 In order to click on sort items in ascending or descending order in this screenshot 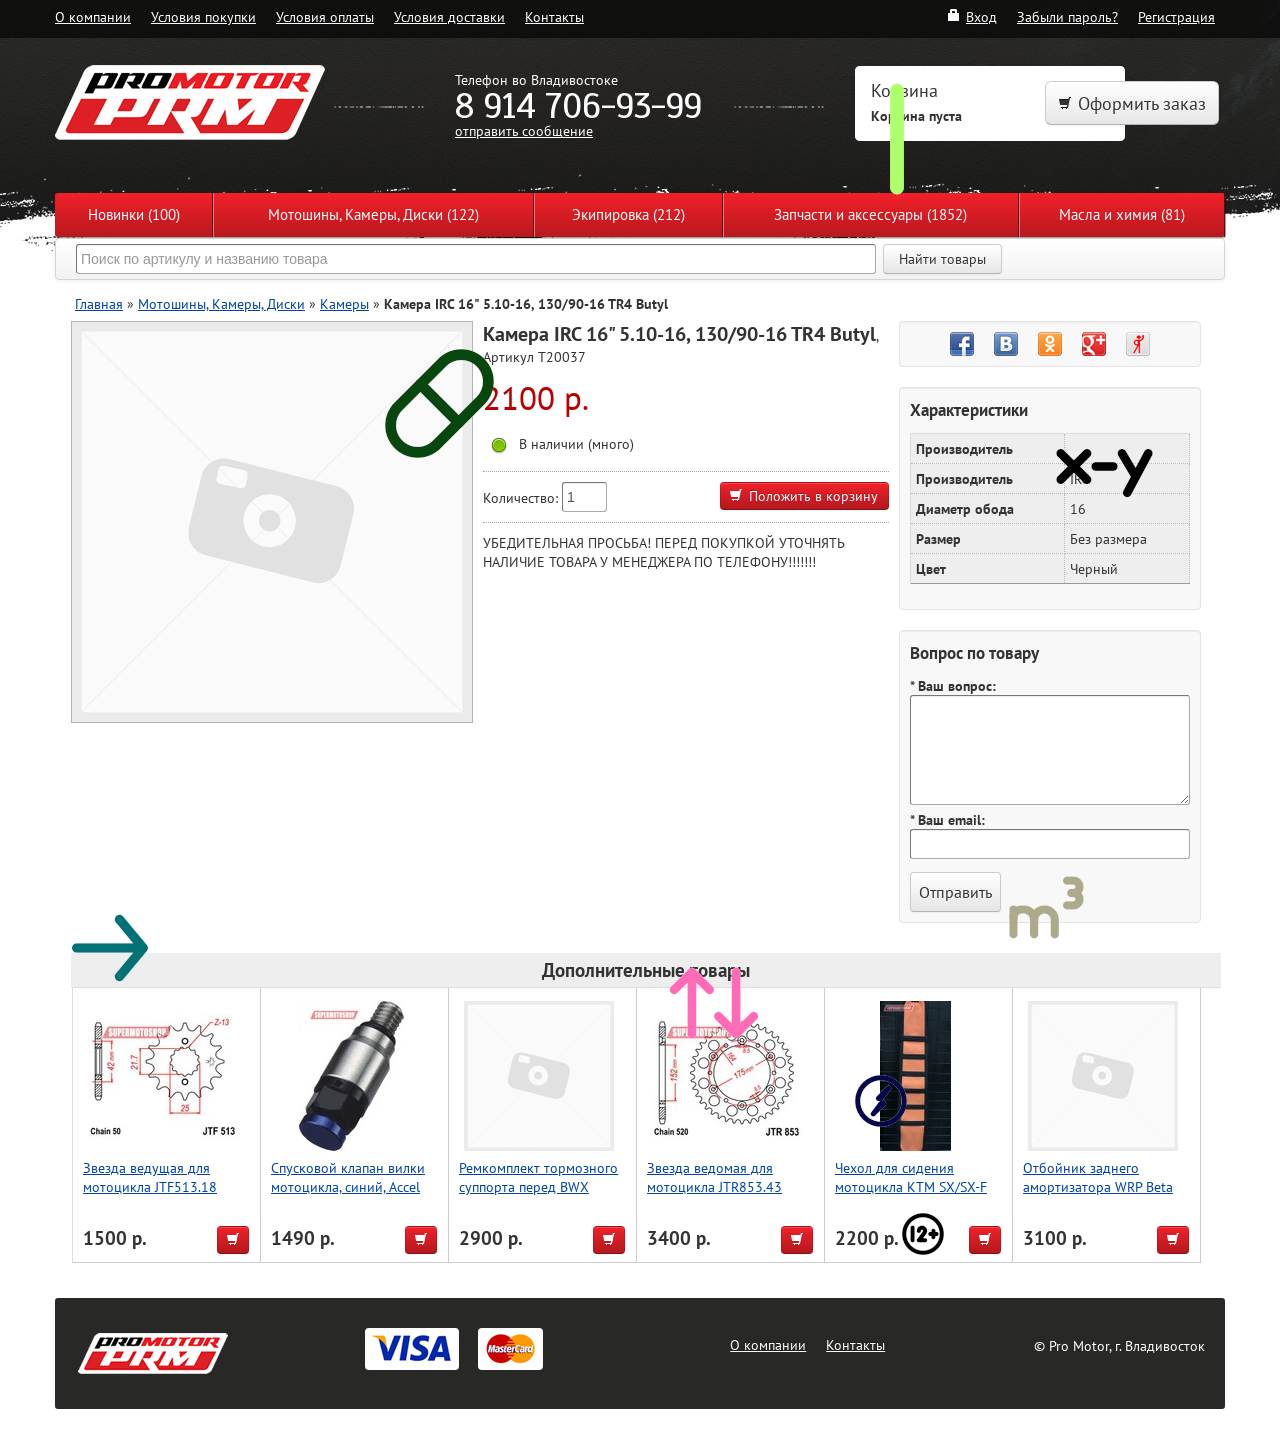, I will do `click(714, 1003)`.